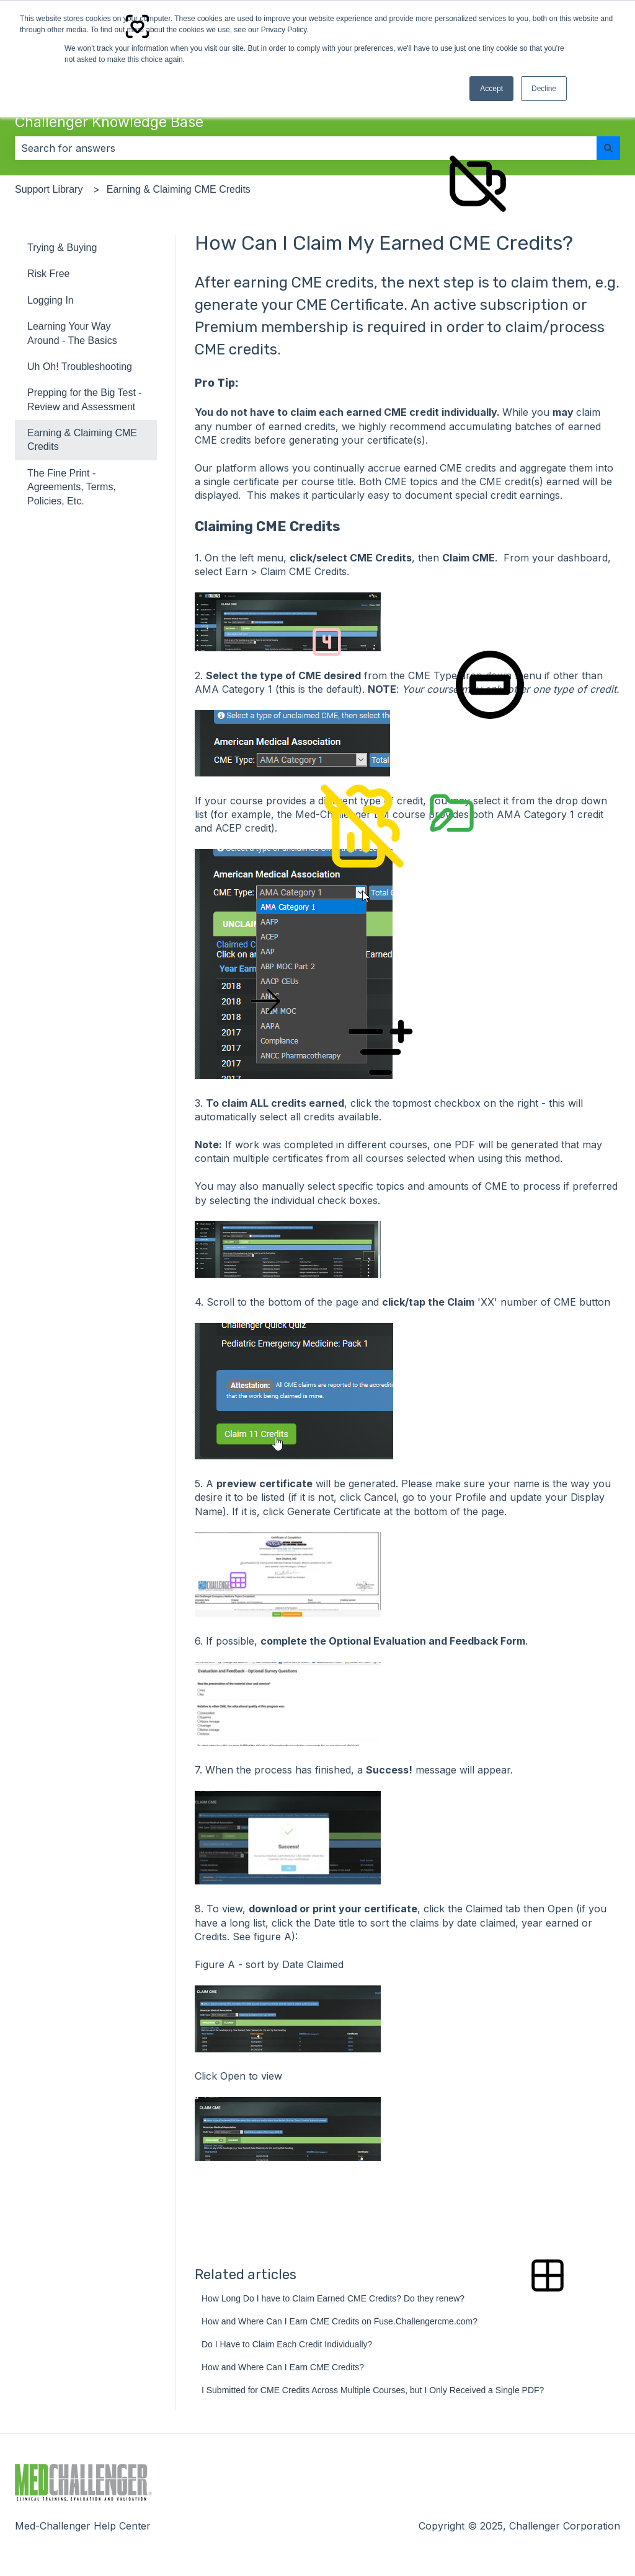 The width and height of the screenshot is (635, 2576). I want to click on open spreadsheet or data table, so click(238, 1580).